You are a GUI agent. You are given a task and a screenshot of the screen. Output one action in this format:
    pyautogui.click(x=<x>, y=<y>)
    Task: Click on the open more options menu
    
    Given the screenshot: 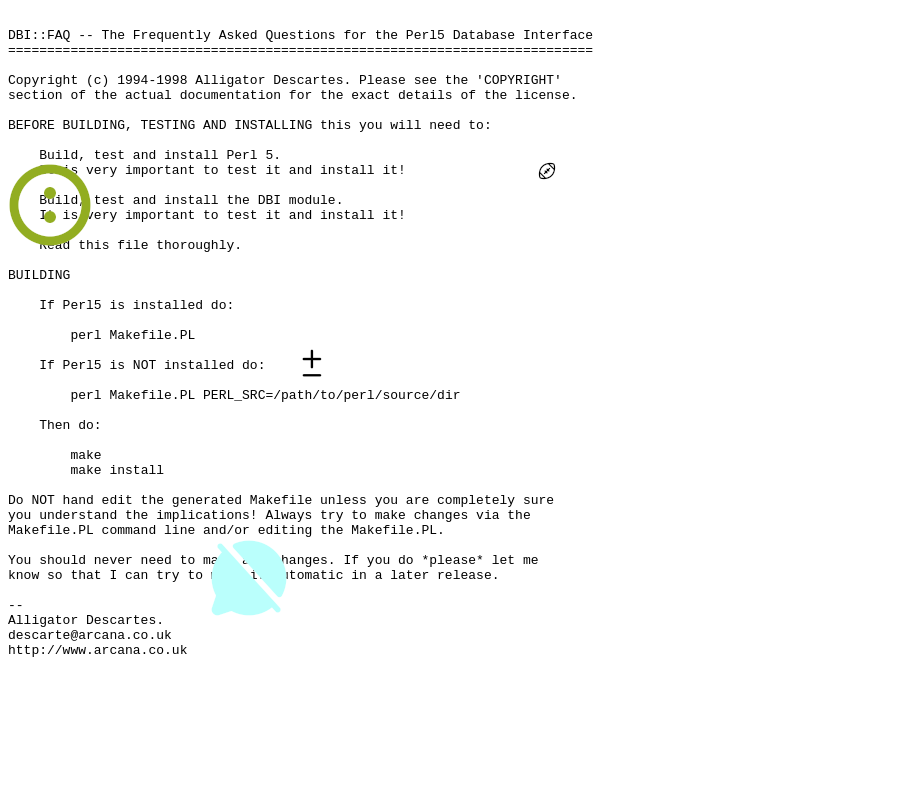 What is the action you would take?
    pyautogui.click(x=50, y=205)
    